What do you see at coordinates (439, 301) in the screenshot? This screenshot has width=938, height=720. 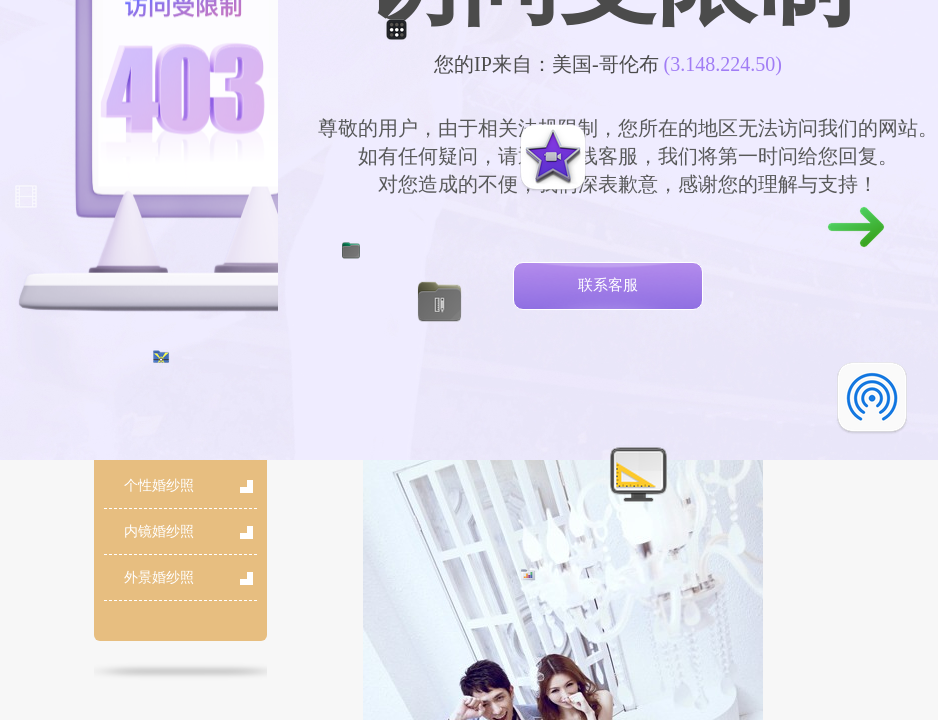 I see `access folder containing document templates` at bounding box center [439, 301].